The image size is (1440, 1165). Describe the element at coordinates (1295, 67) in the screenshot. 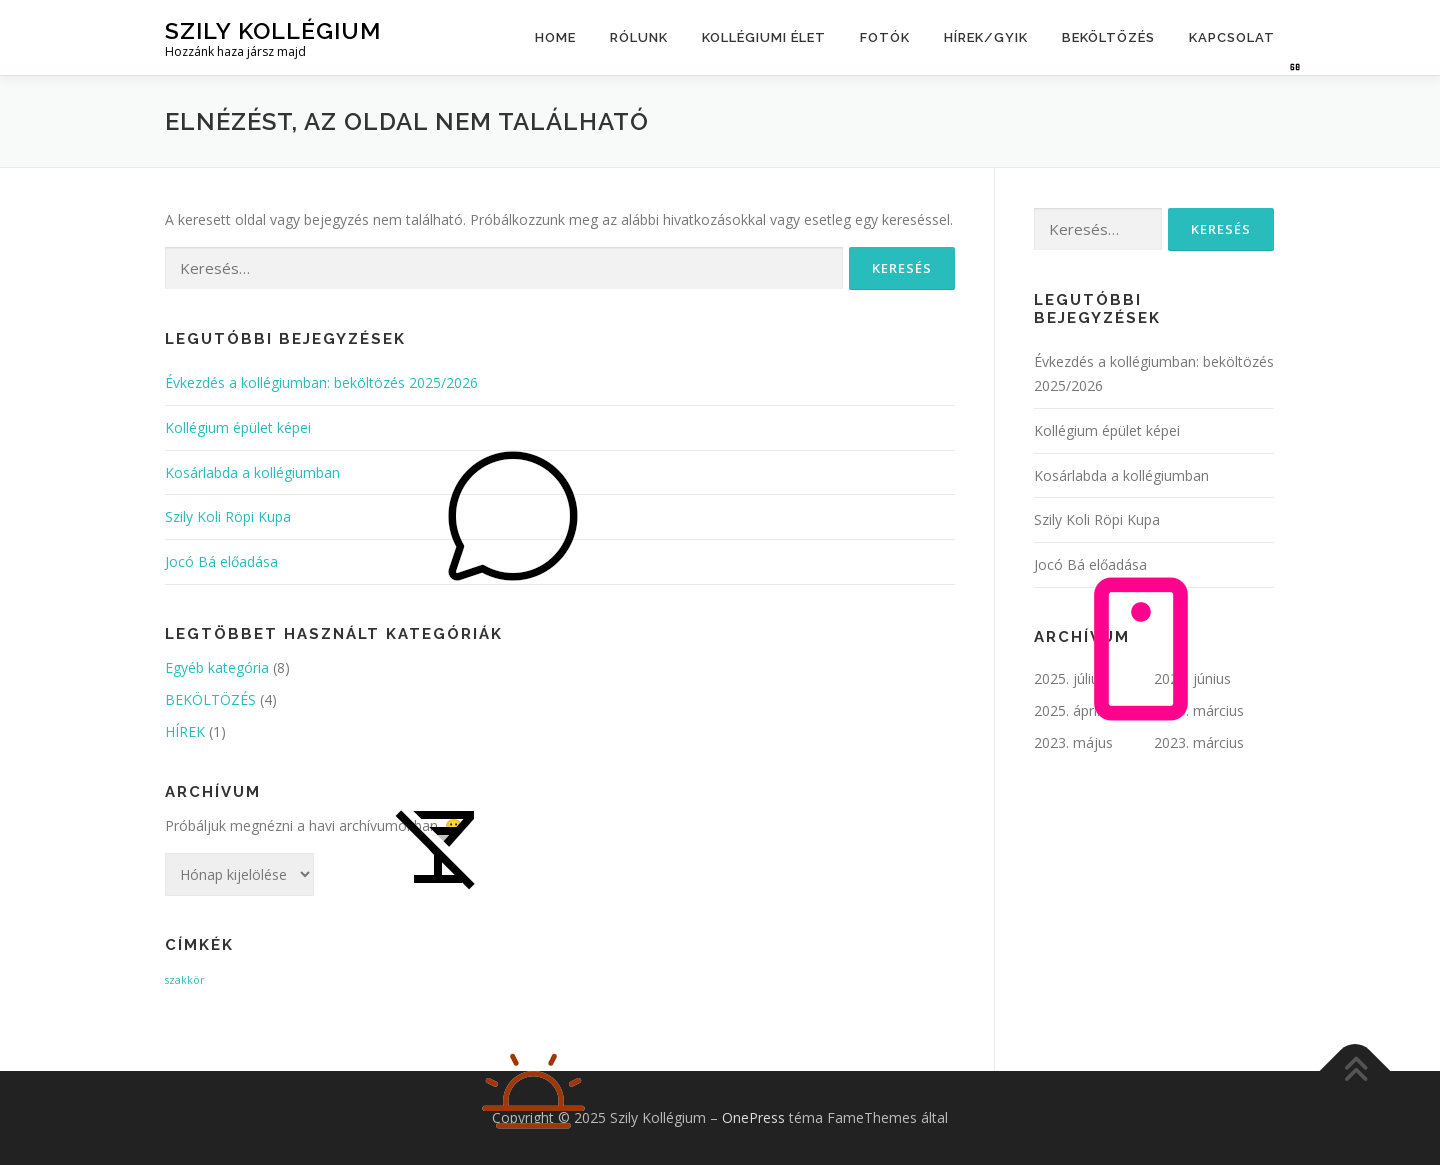

I see `displays the number 68 as a label or count indicator` at that location.